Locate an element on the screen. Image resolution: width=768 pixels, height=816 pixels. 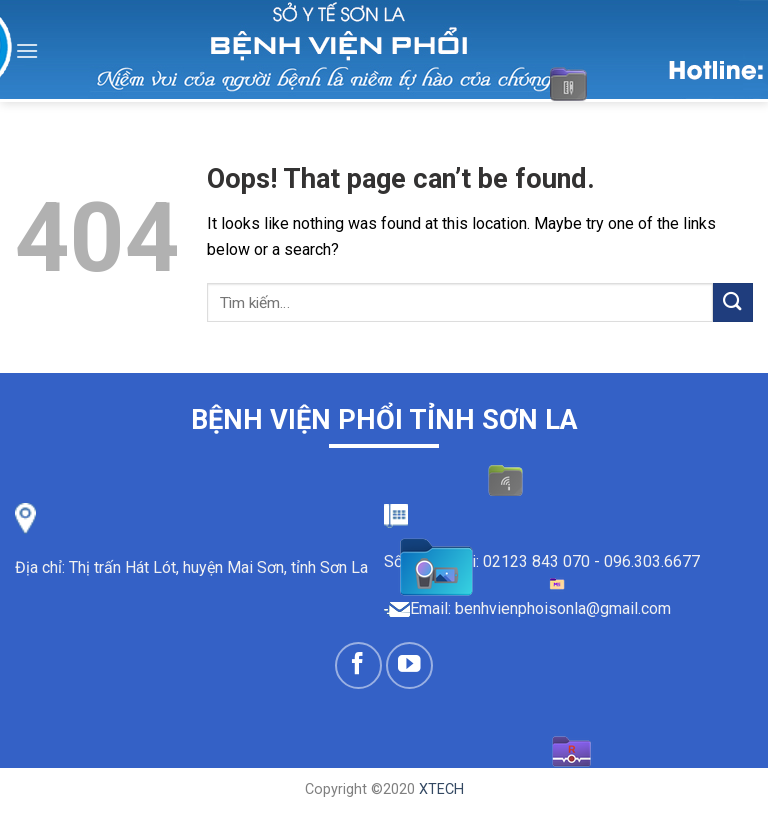
folder for Pokémon Team Rocket collection or fan content is located at coordinates (571, 752).